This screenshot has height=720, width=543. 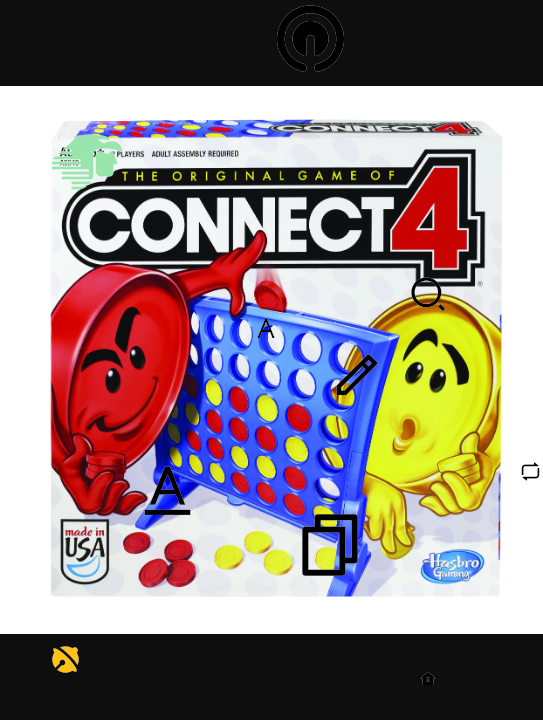 I want to click on view notifications, so click(x=65, y=659).